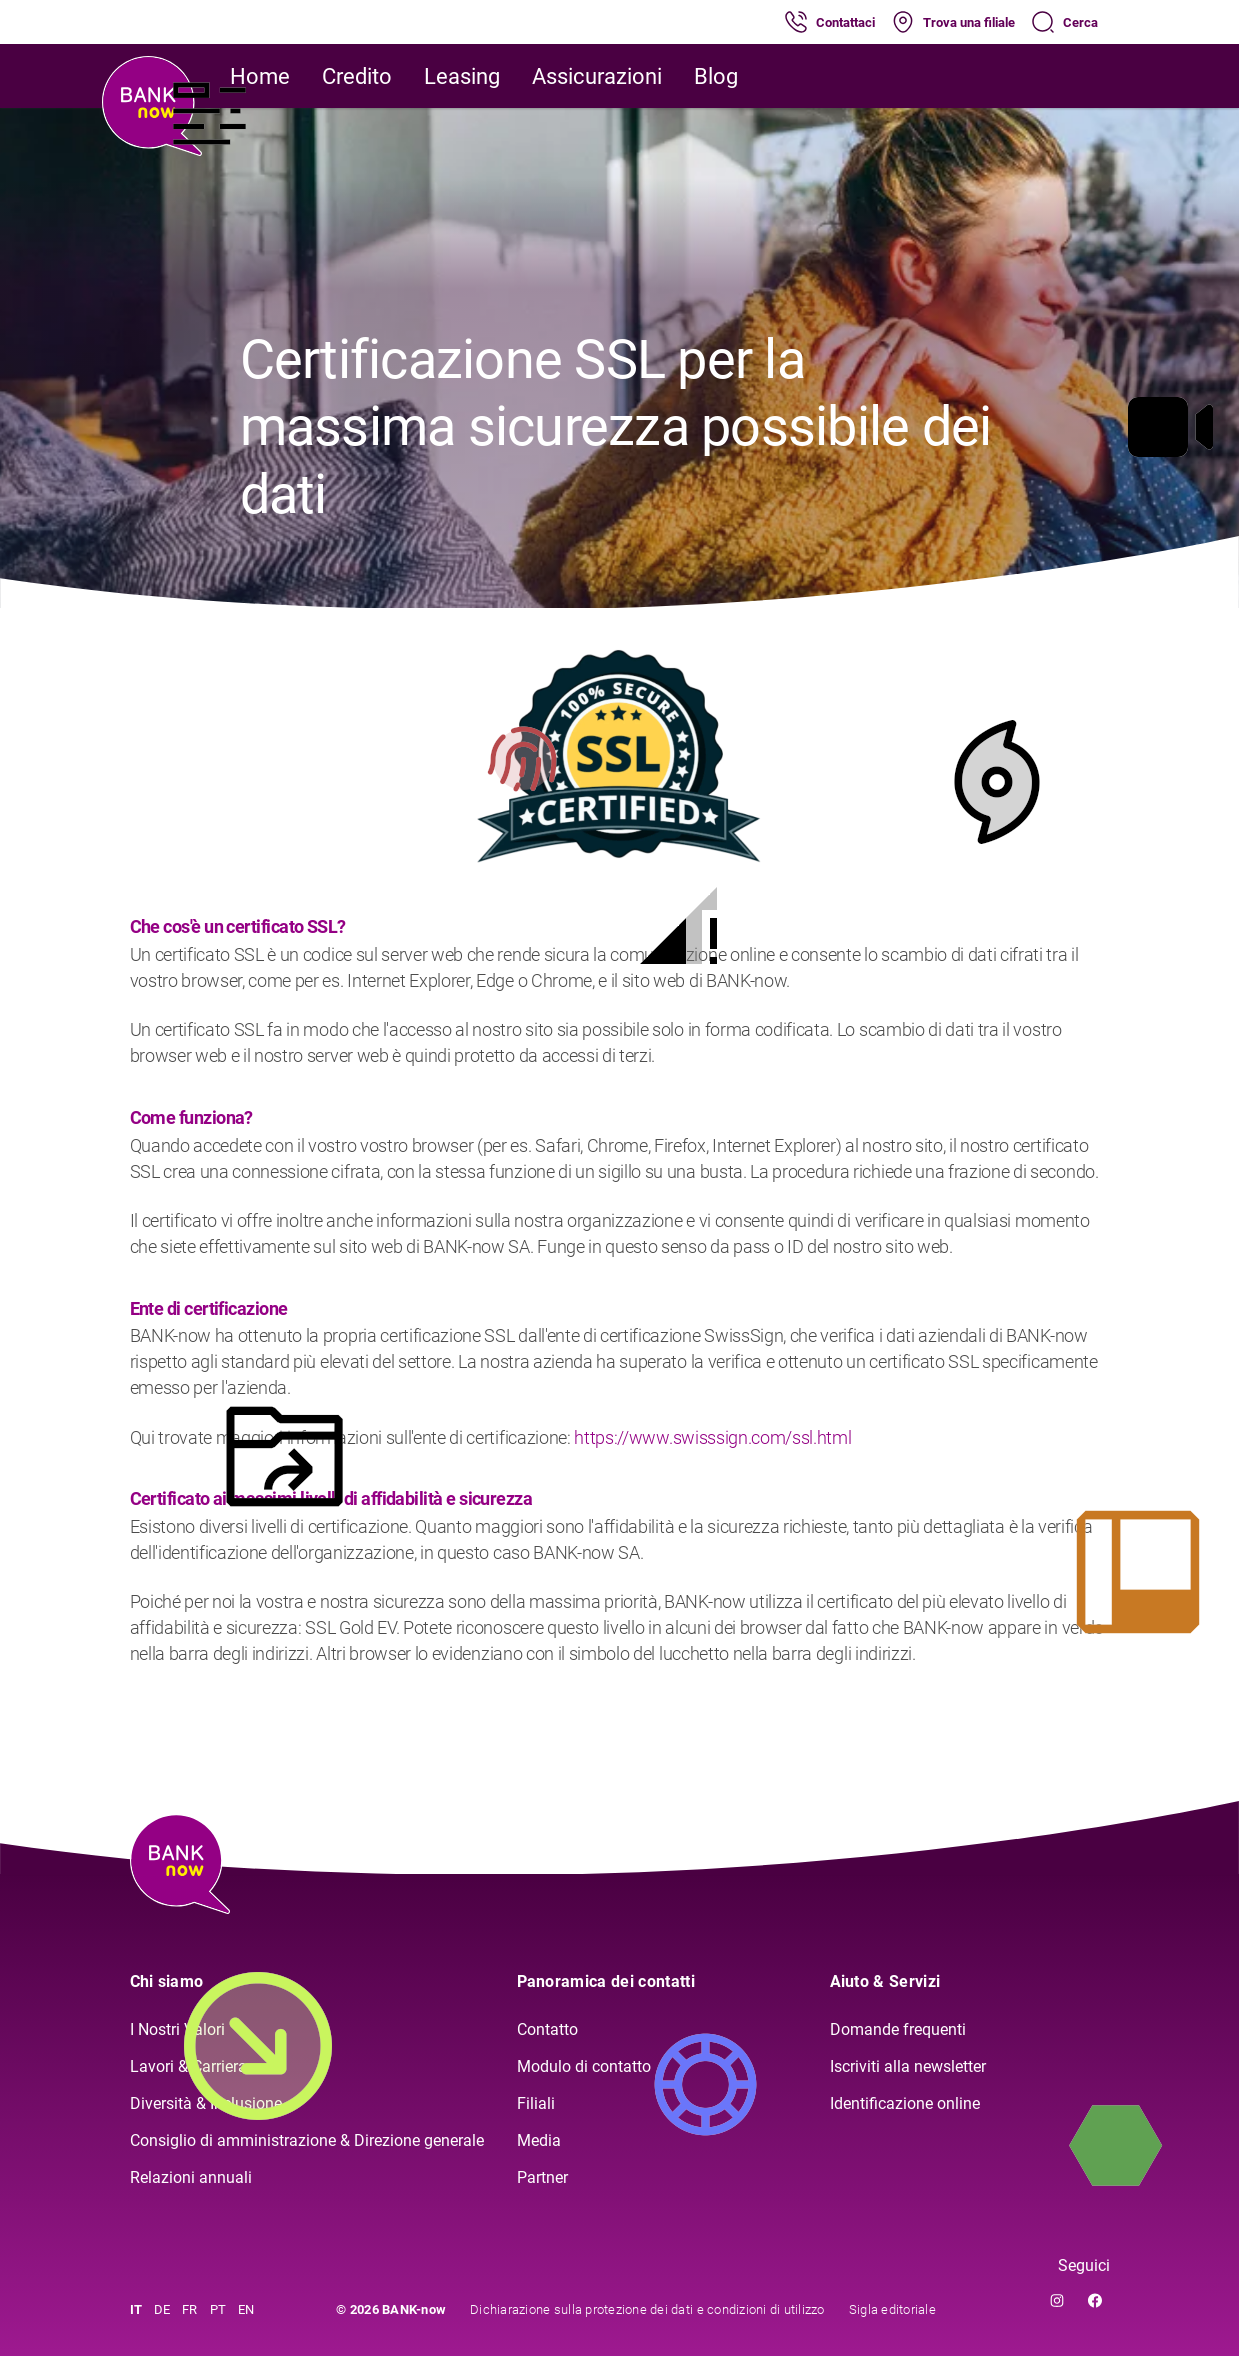 Image resolution: width=1239 pixels, height=2356 pixels. What do you see at coordinates (705, 2084) in the screenshot?
I see `access casino or gambling features` at bounding box center [705, 2084].